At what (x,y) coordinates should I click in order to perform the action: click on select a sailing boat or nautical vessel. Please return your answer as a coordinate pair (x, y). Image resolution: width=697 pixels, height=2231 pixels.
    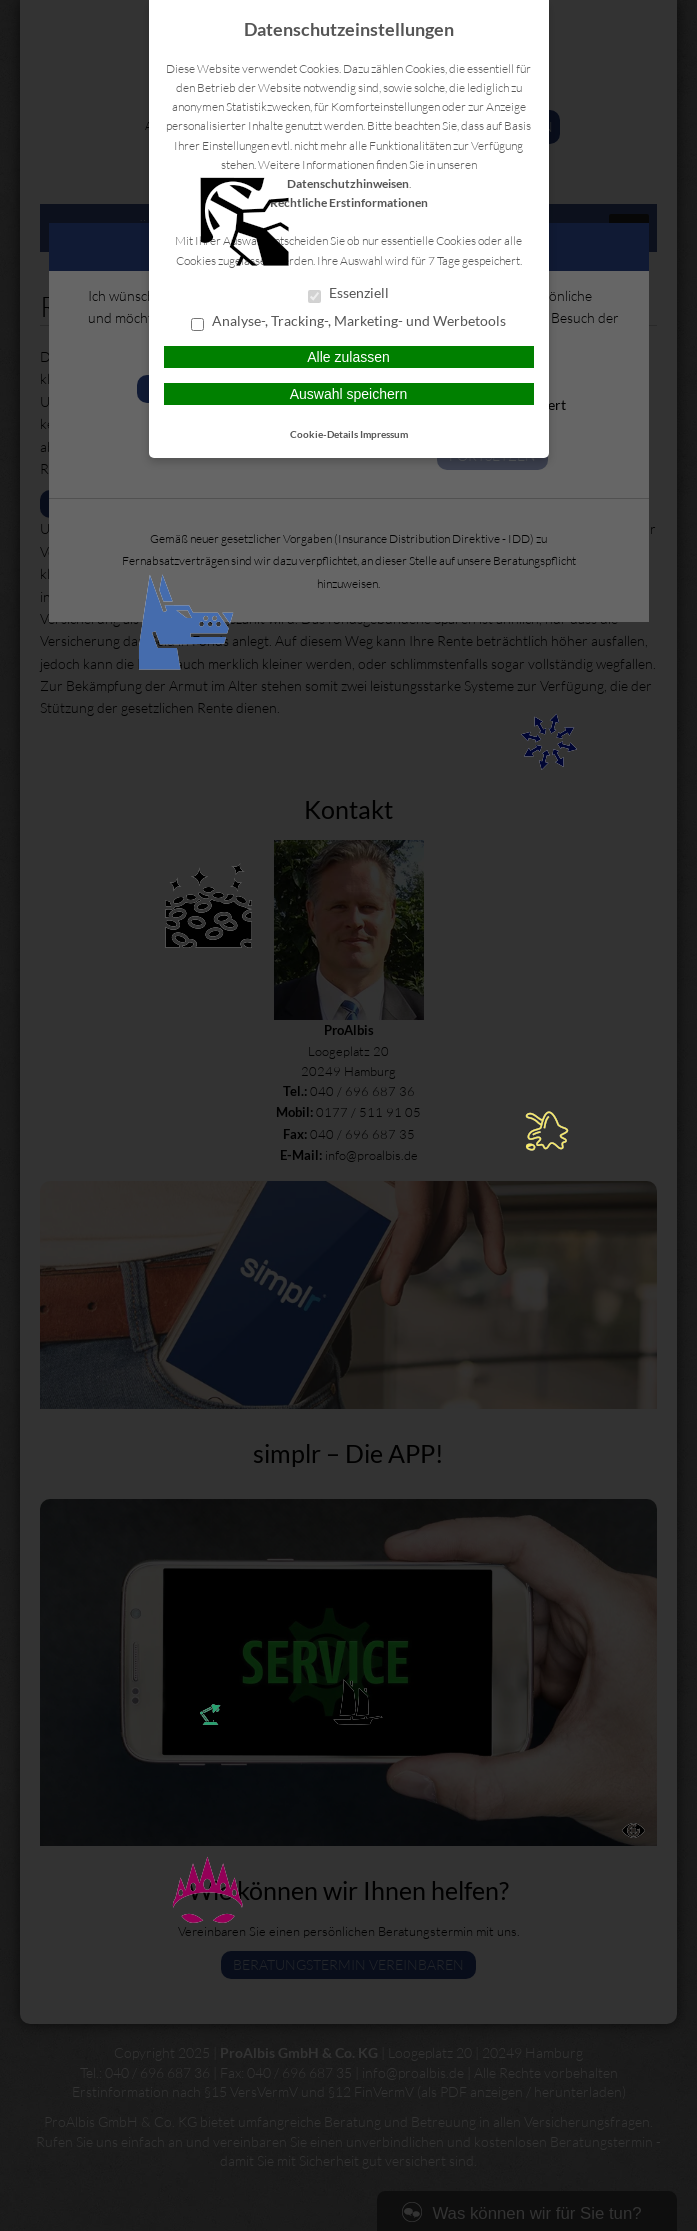
    Looking at the image, I should click on (358, 1702).